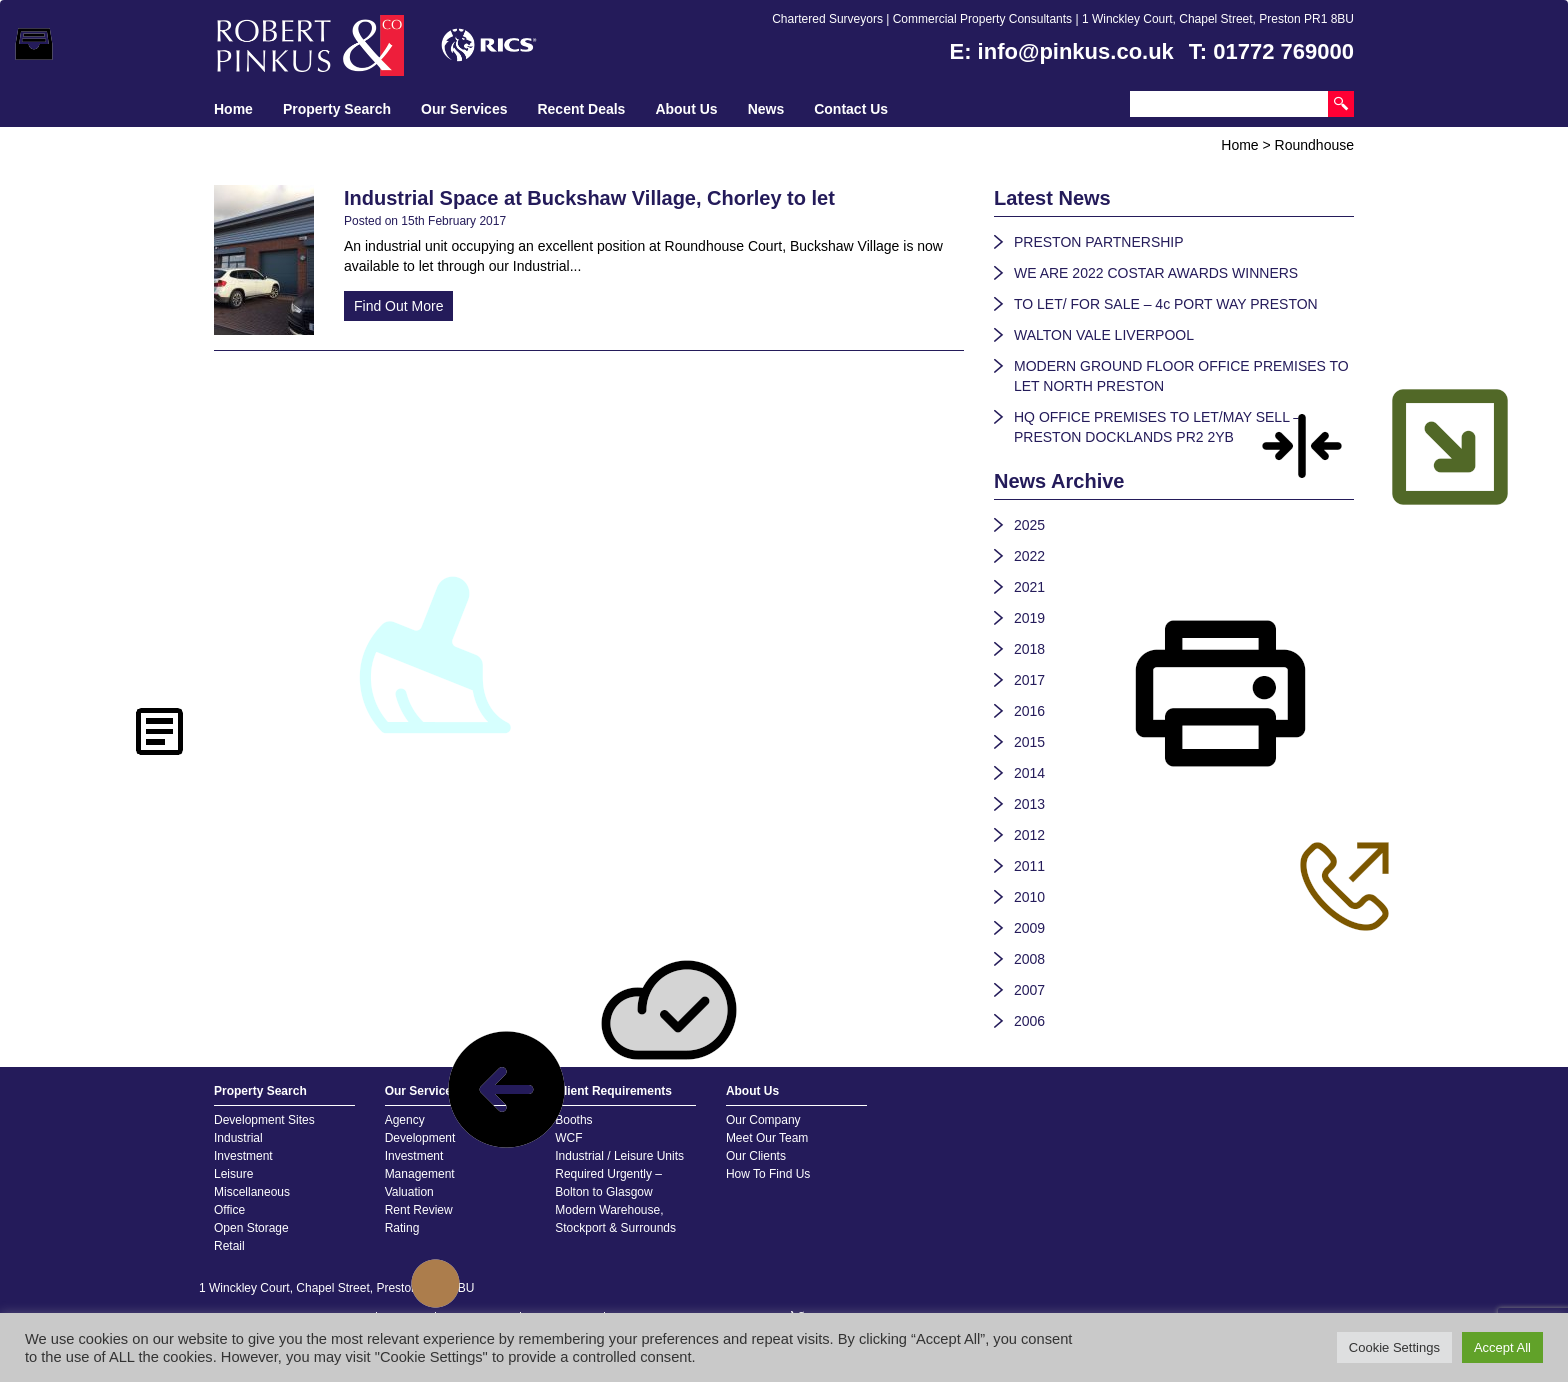  Describe the element at coordinates (34, 44) in the screenshot. I see `view inbox or incoming files` at that location.